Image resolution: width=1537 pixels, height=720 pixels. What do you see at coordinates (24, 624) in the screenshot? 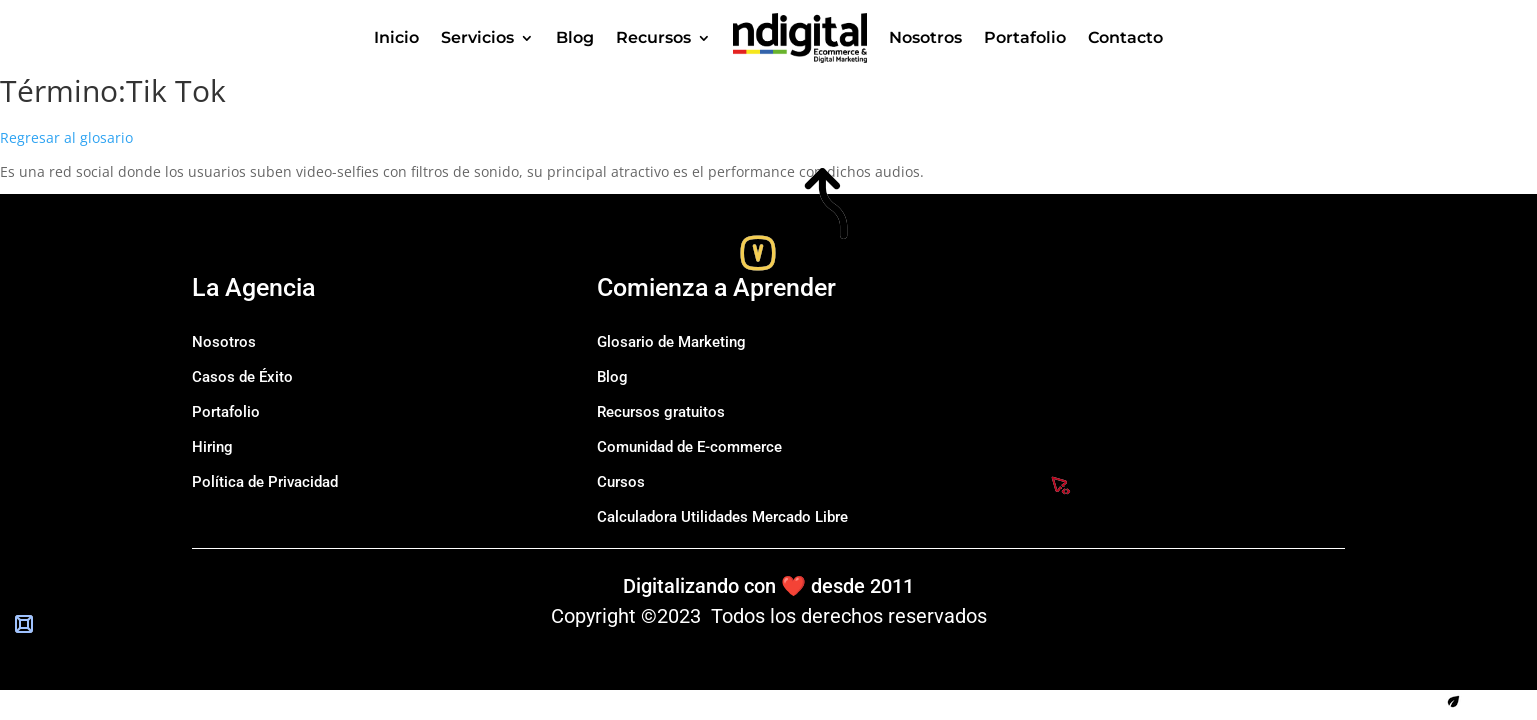
I see `inspect element box model in developer tools` at bounding box center [24, 624].